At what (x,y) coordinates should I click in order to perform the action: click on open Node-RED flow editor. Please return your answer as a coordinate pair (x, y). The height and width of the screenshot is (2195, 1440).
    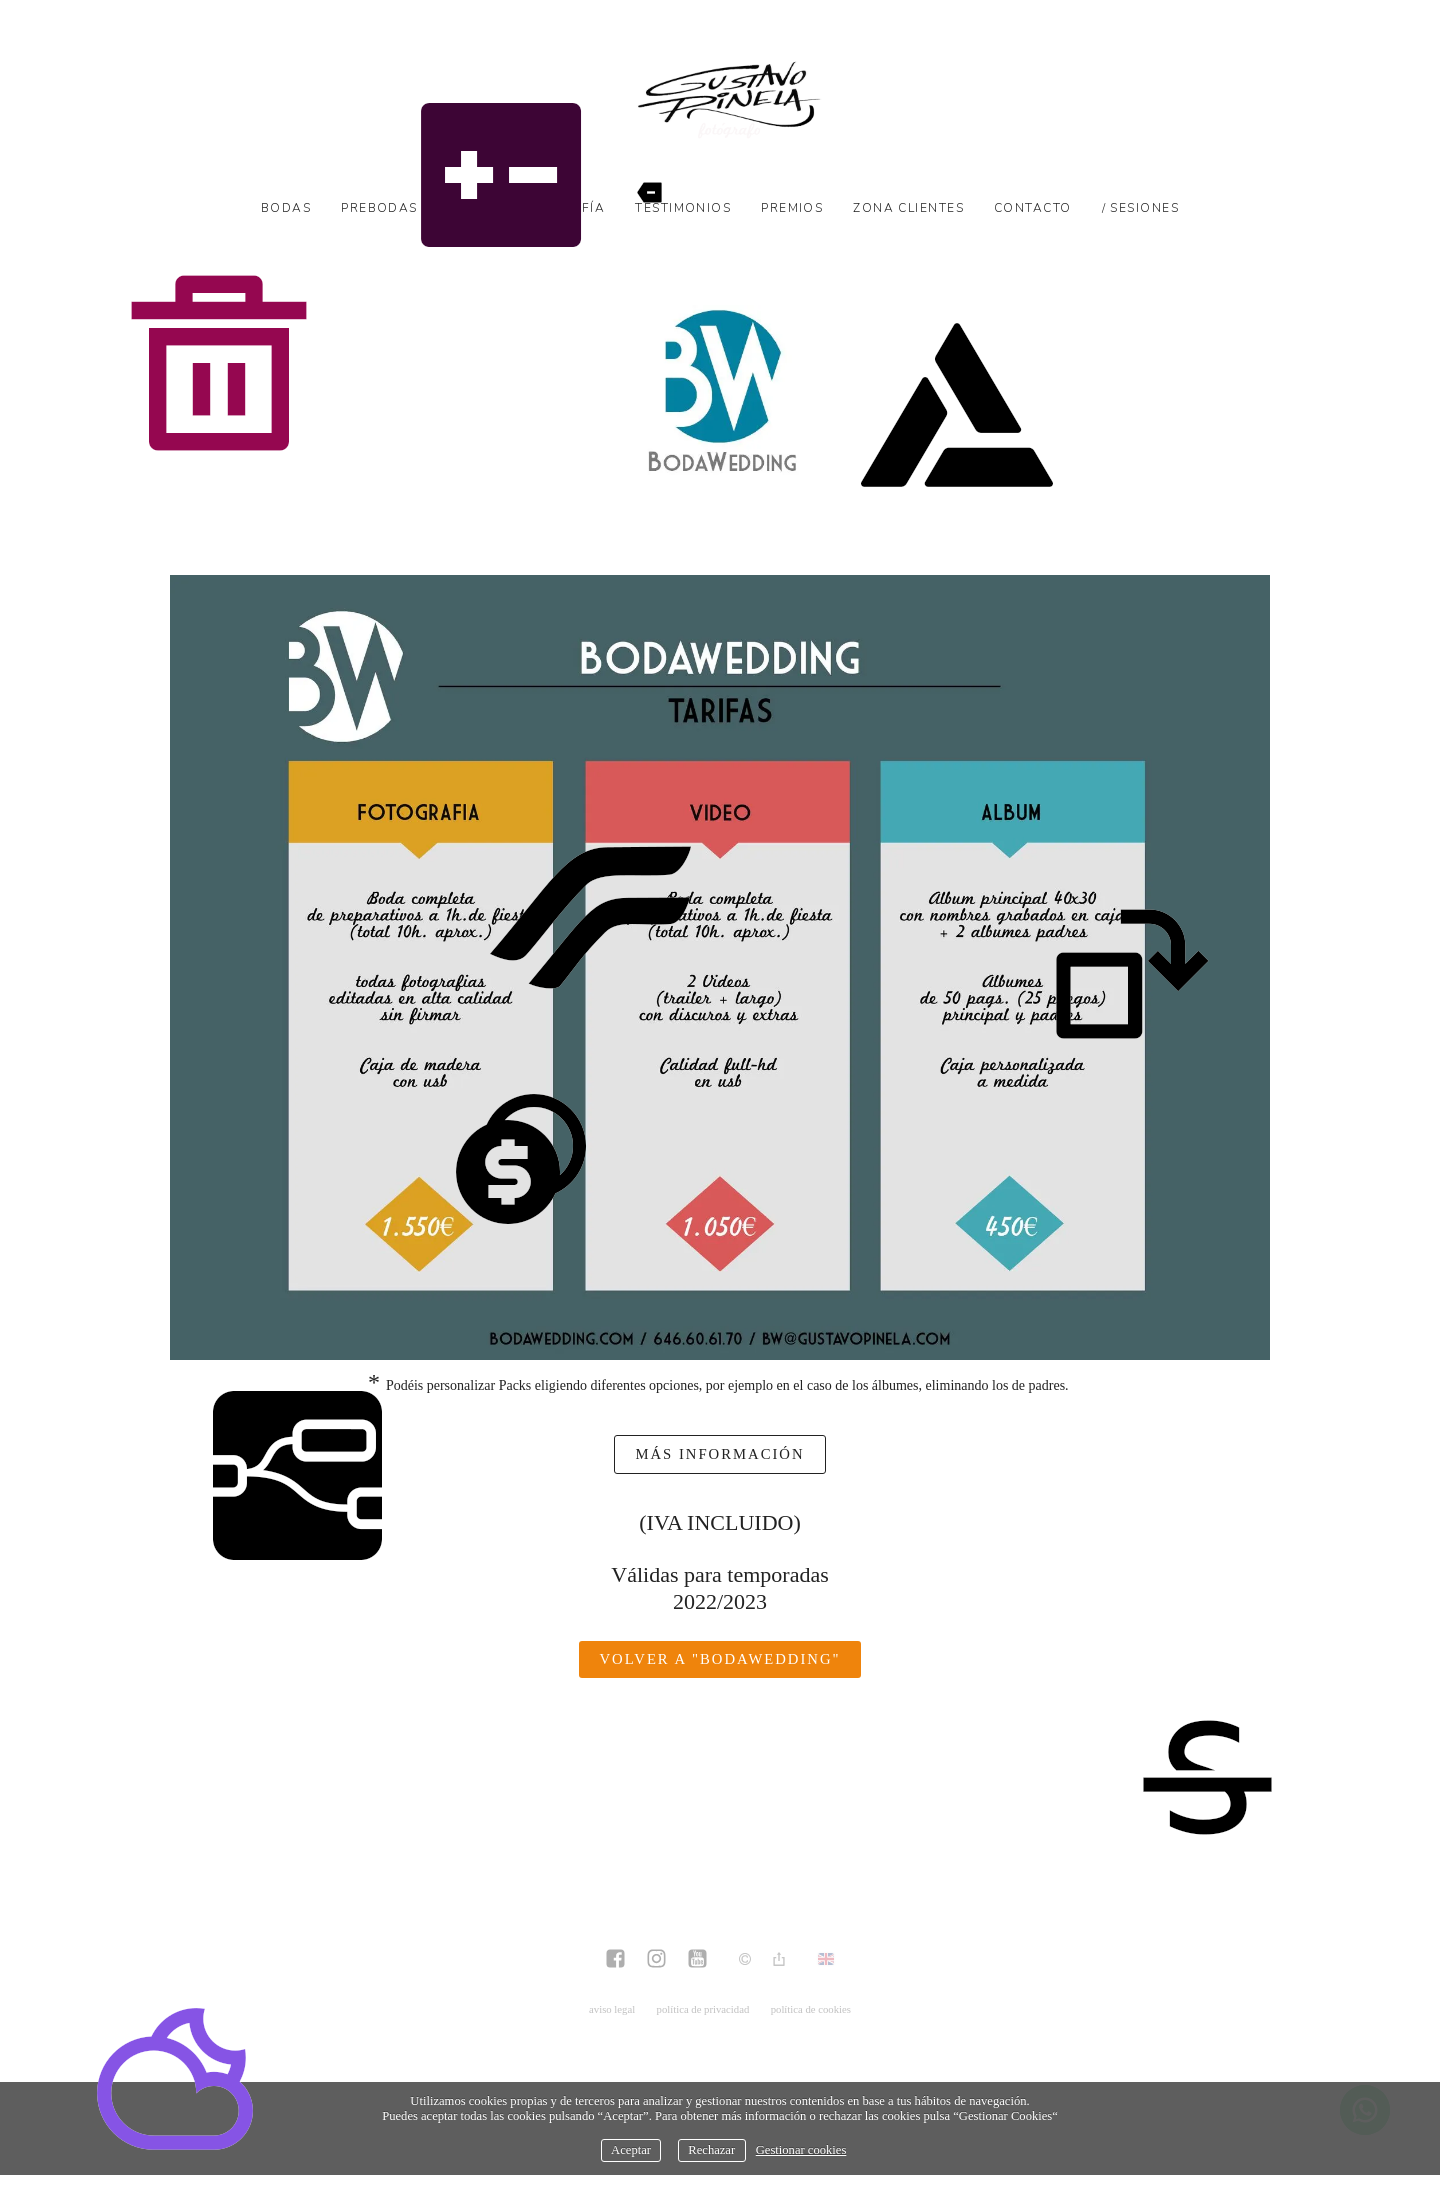
    Looking at the image, I should click on (297, 1475).